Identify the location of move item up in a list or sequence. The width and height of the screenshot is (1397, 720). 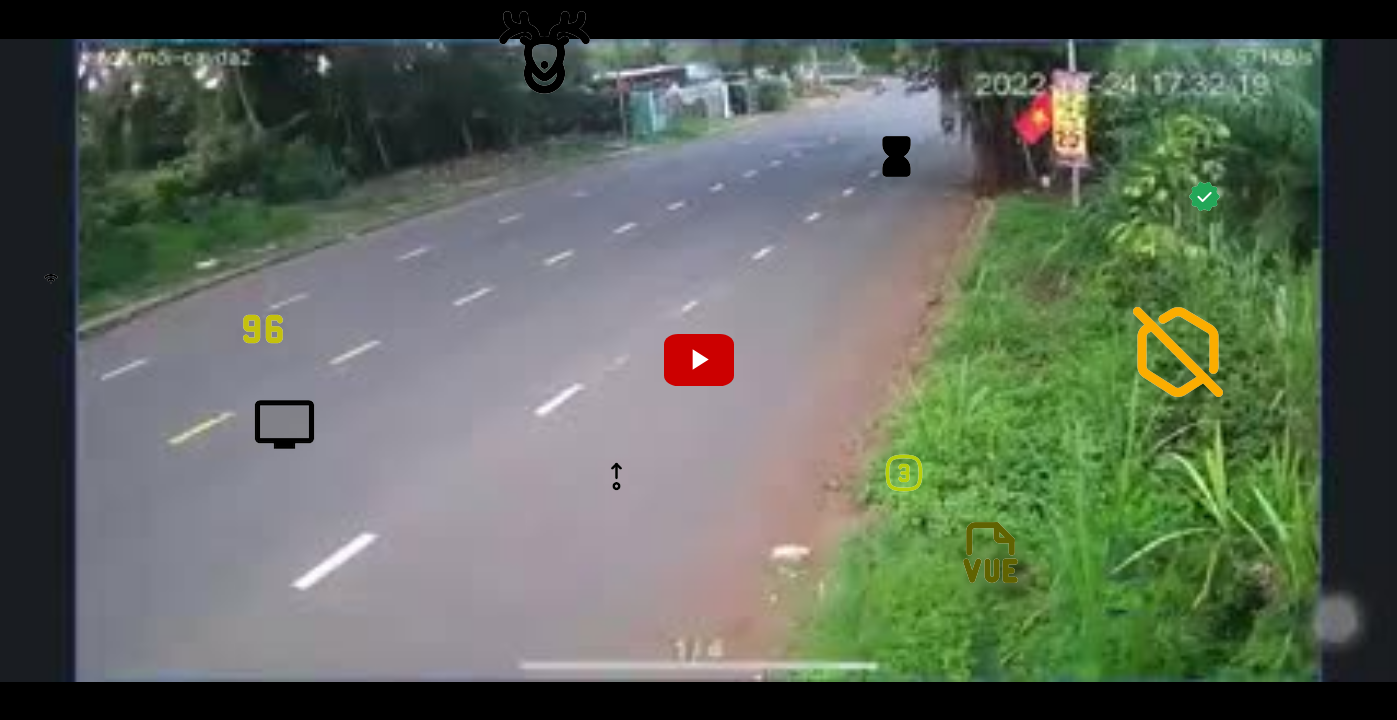
(616, 476).